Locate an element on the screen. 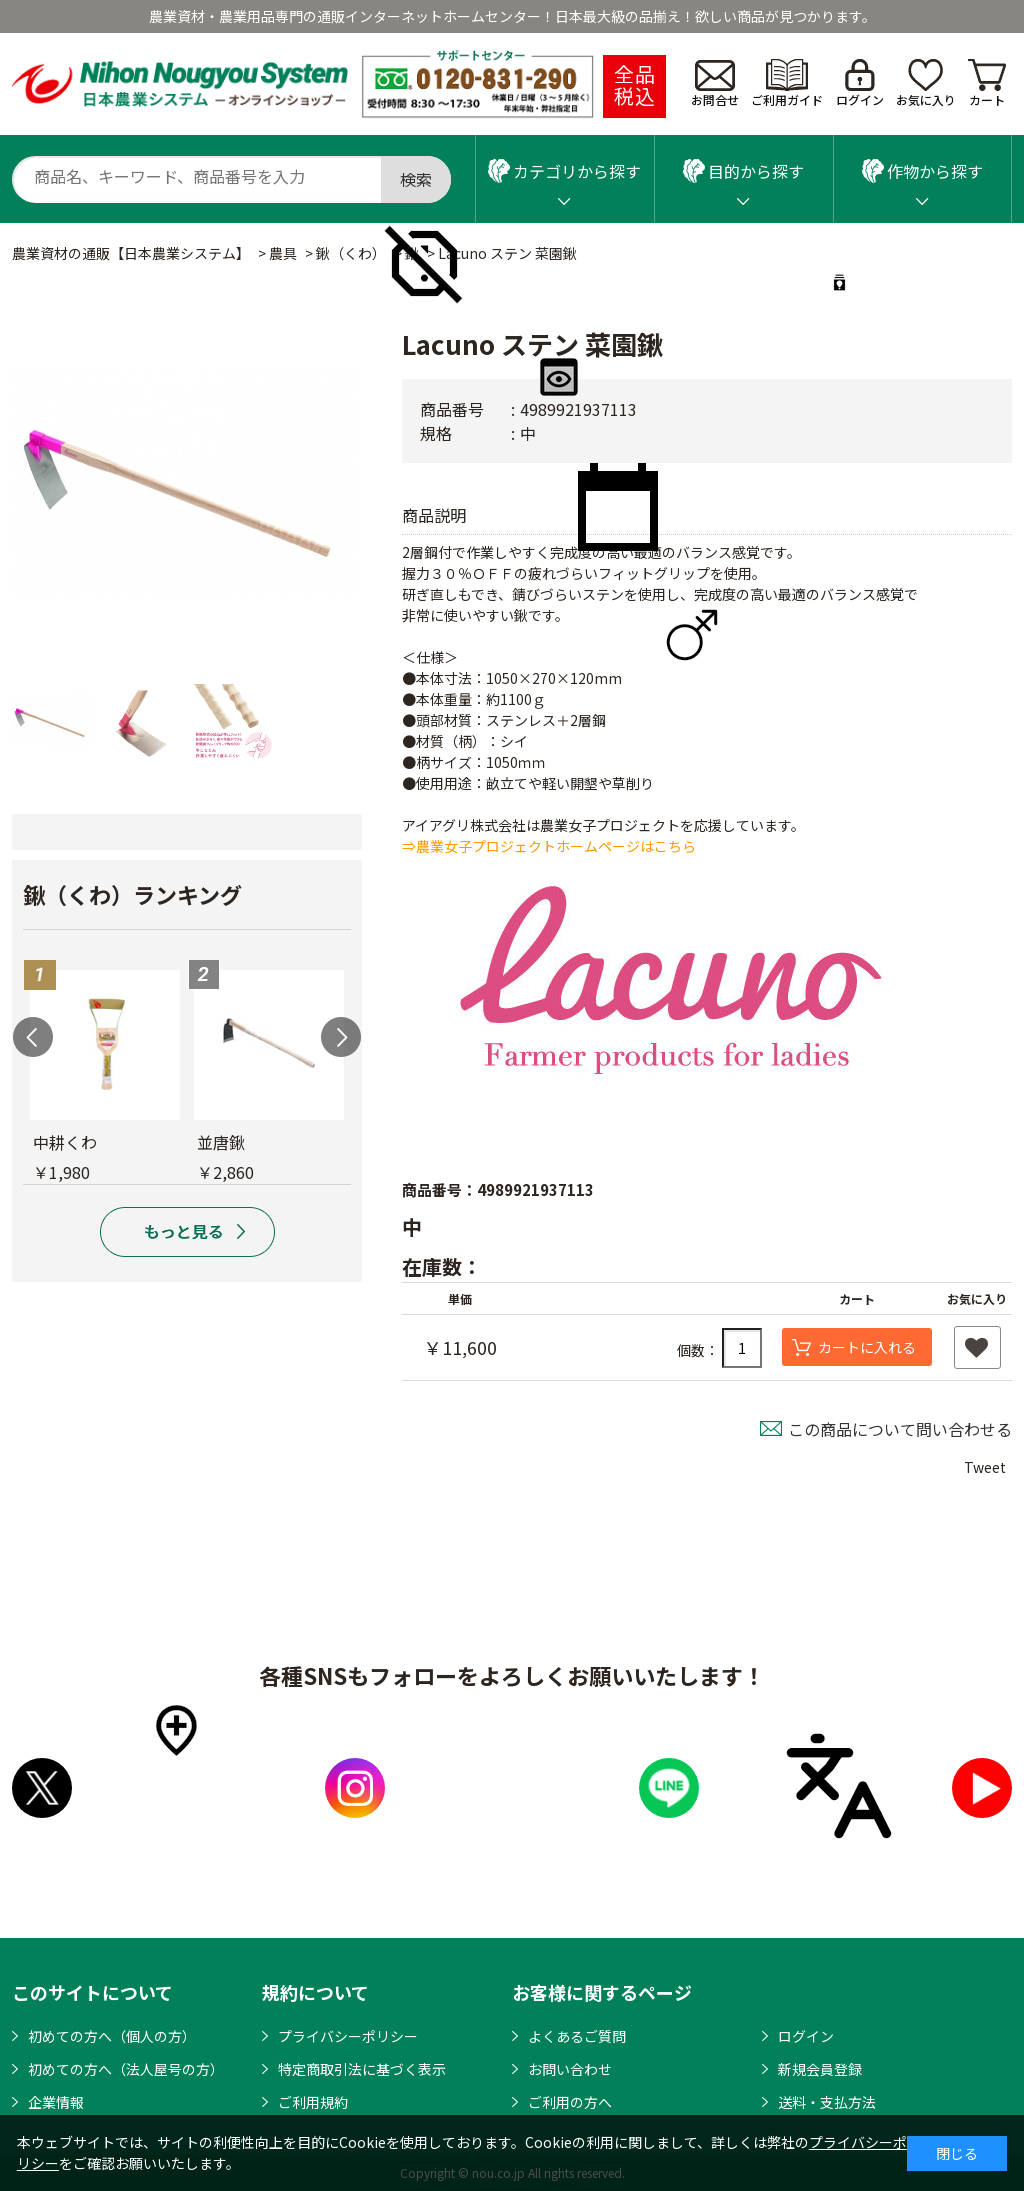 Image resolution: width=1024 pixels, height=2191 pixels. view today's date is located at coordinates (618, 507).